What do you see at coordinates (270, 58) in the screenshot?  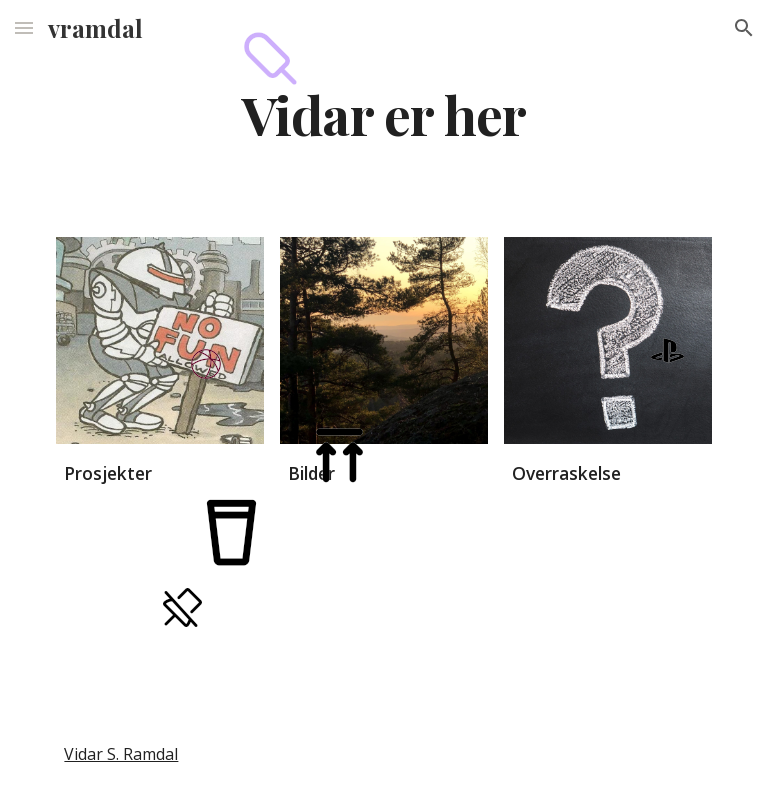 I see `access frozen treats or dessert options` at bounding box center [270, 58].